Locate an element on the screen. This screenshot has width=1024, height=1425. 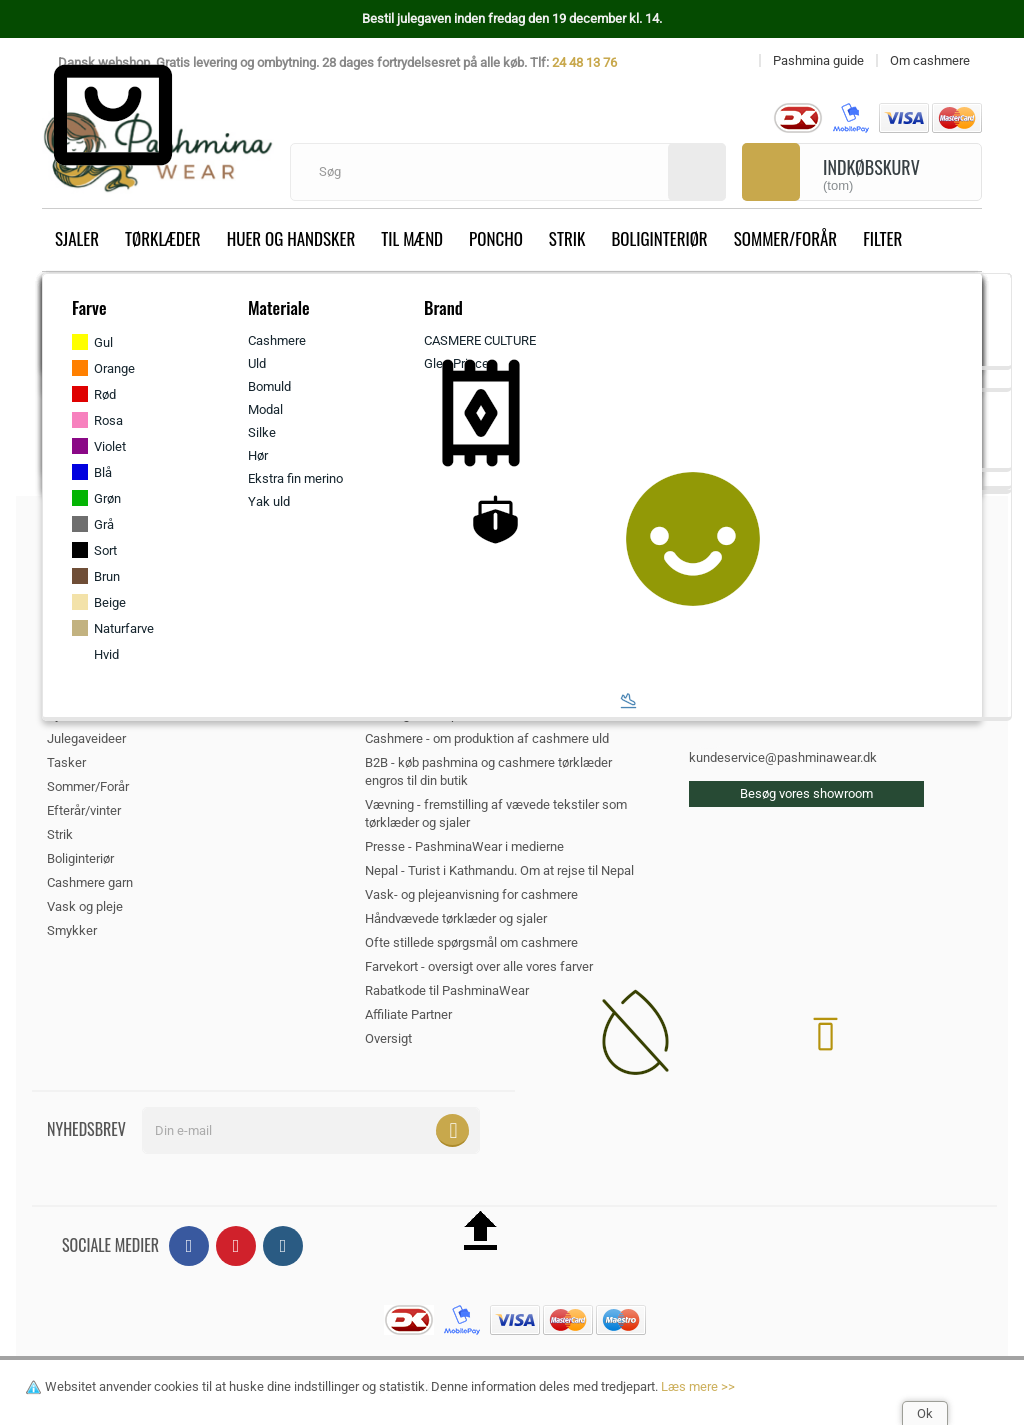
indicates arriving flight status is located at coordinates (628, 700).